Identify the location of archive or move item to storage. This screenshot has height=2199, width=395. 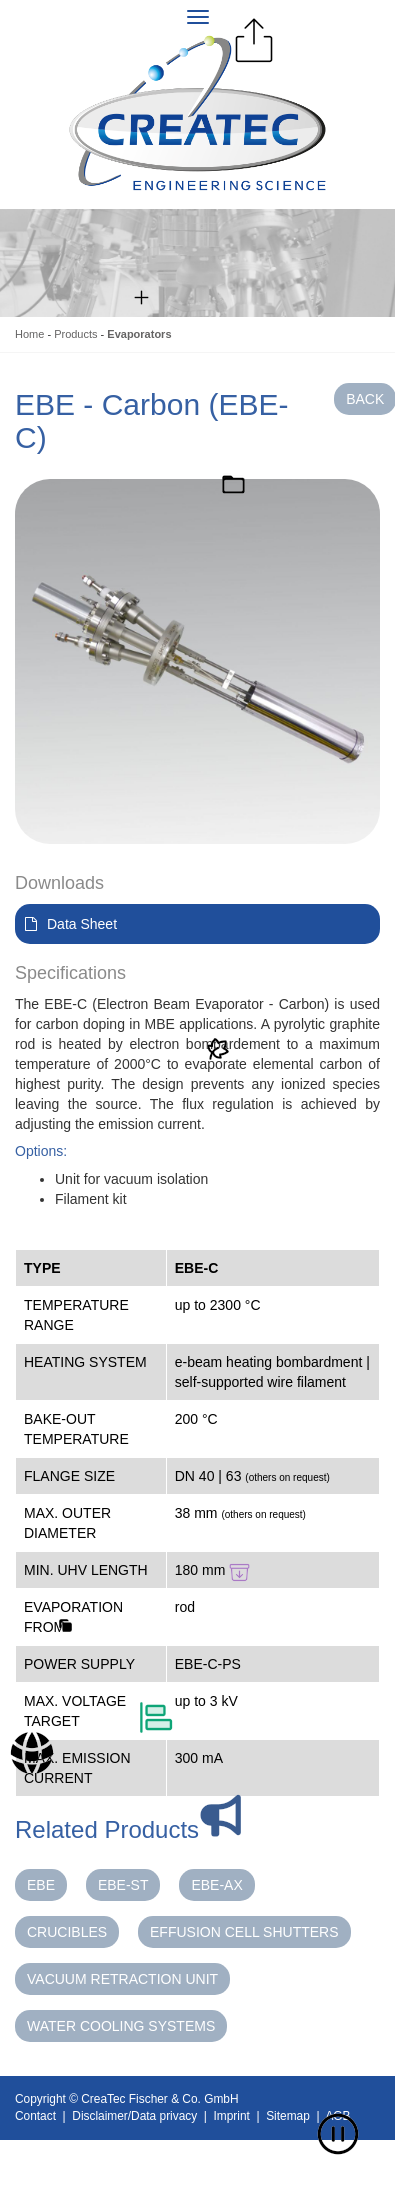
(239, 1572).